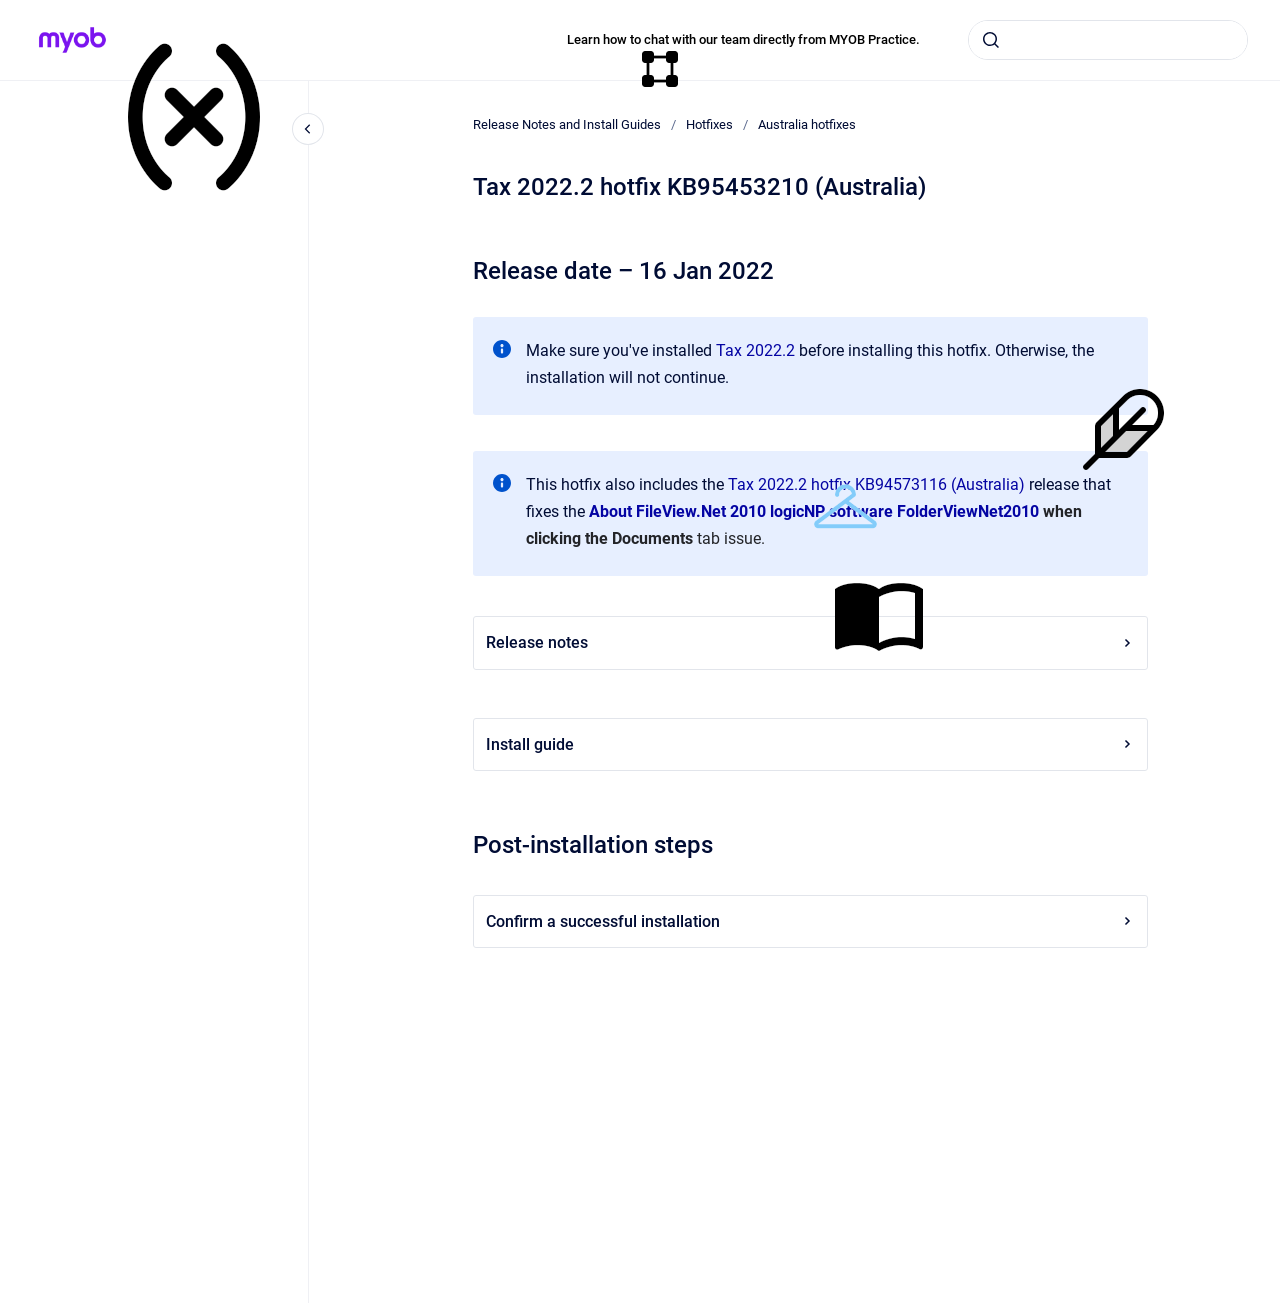 The width and height of the screenshot is (1280, 1303). I want to click on access wardrobe or clothing options, so click(845, 509).